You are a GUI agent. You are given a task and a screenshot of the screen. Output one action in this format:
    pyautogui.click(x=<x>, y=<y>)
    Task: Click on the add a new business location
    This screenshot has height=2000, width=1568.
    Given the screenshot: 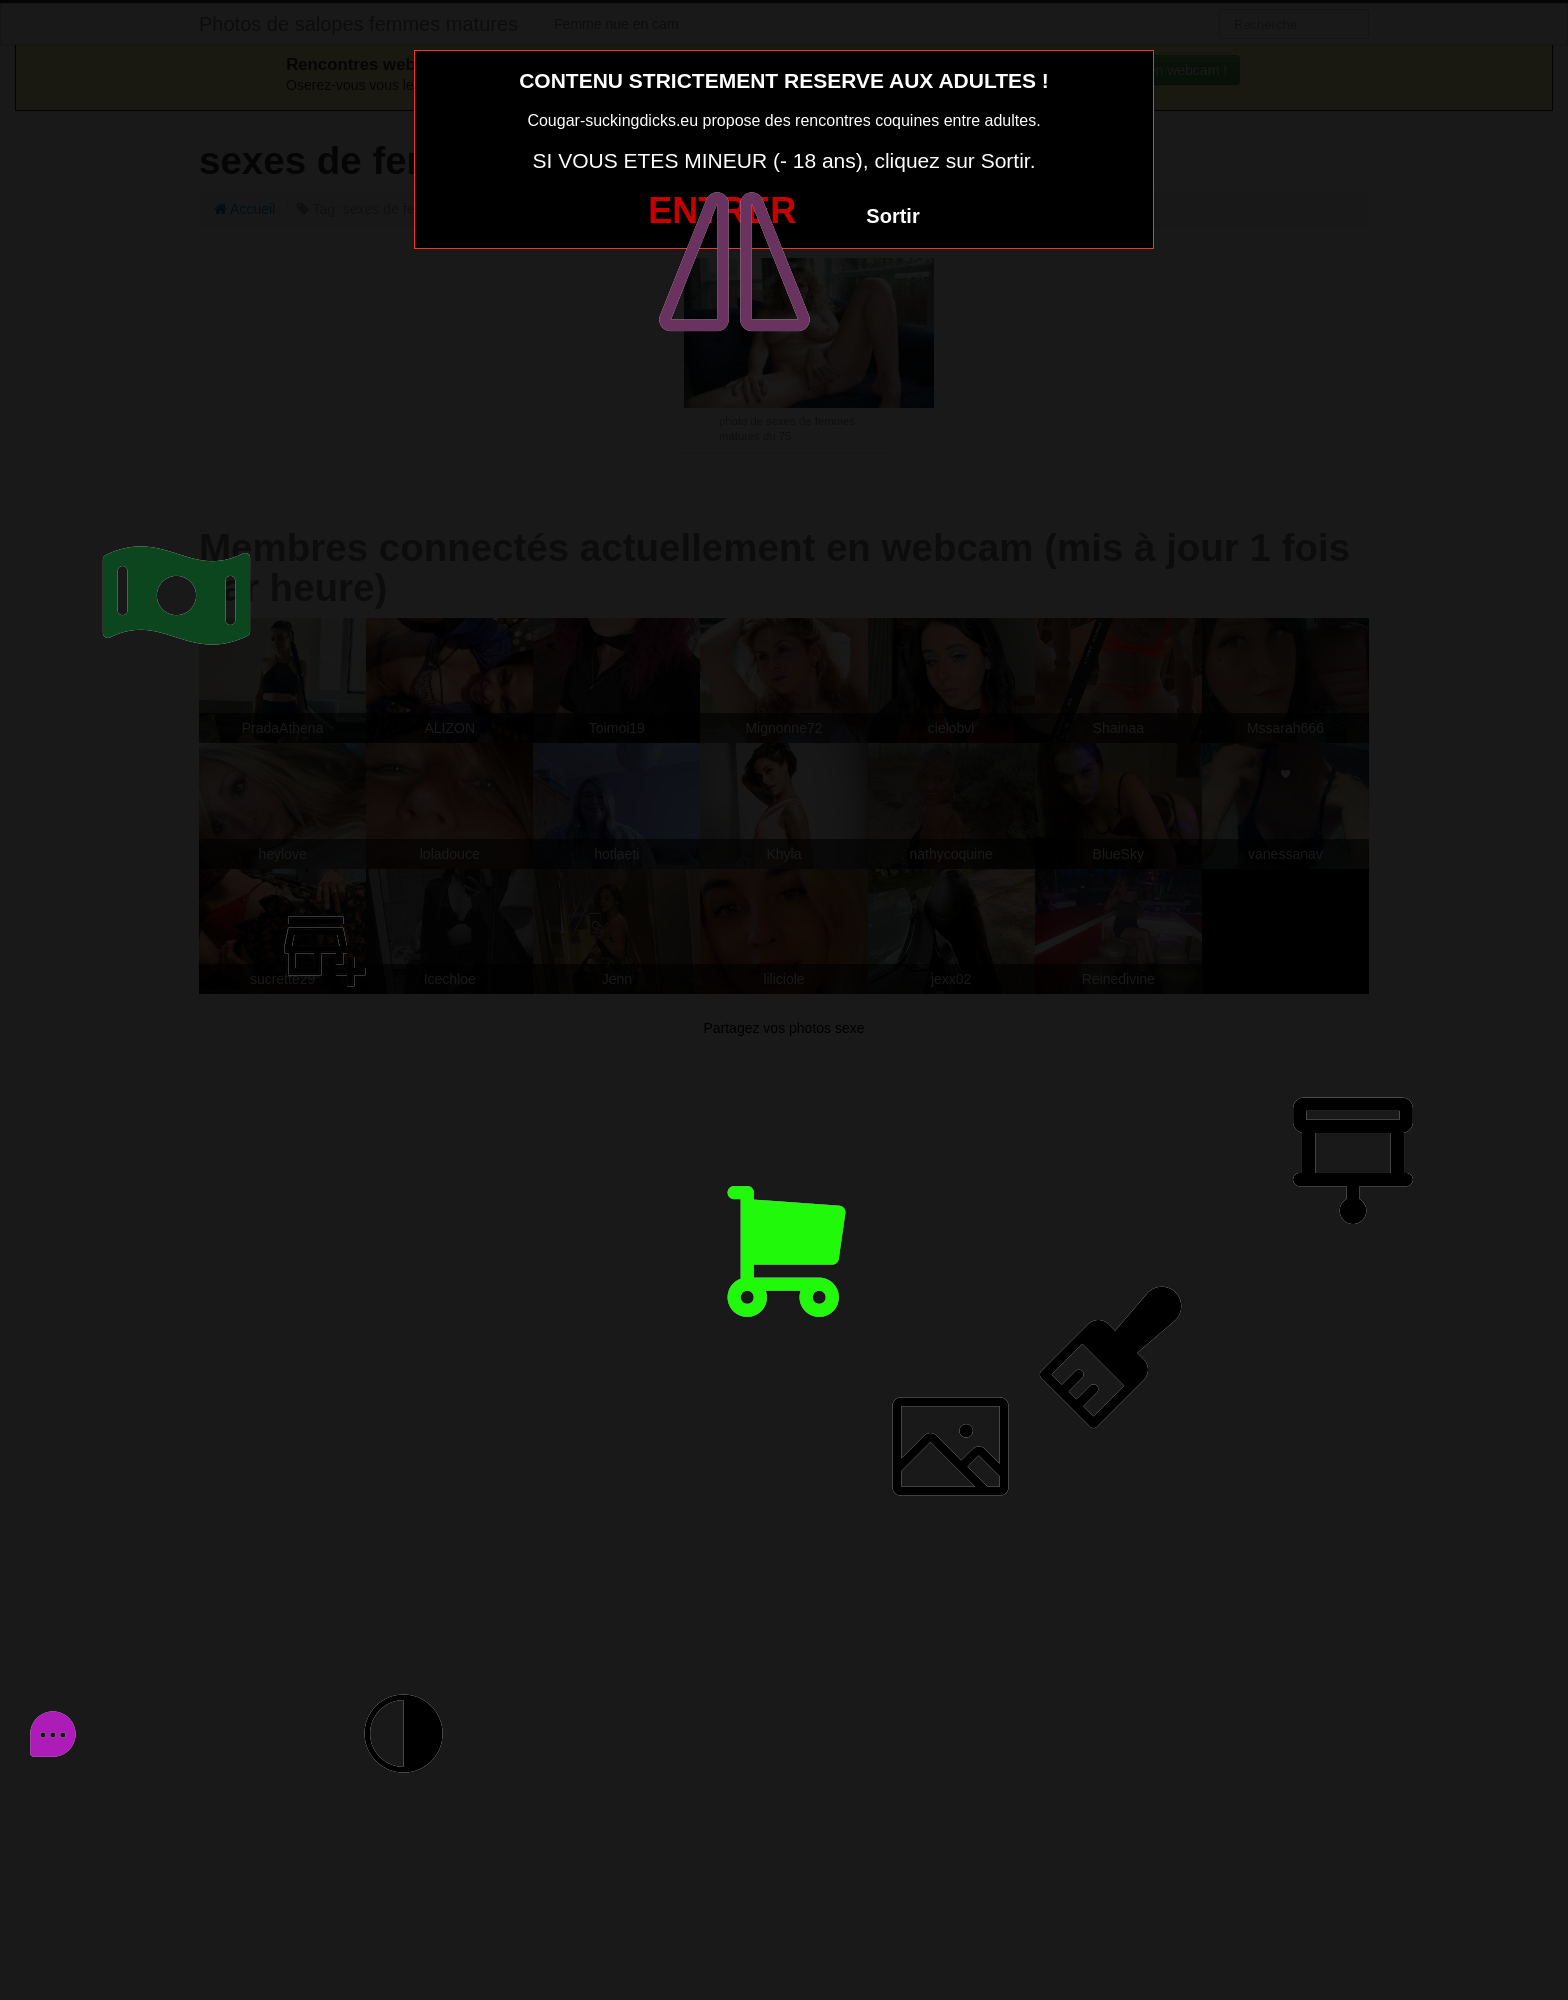 What is the action you would take?
    pyautogui.click(x=325, y=946)
    